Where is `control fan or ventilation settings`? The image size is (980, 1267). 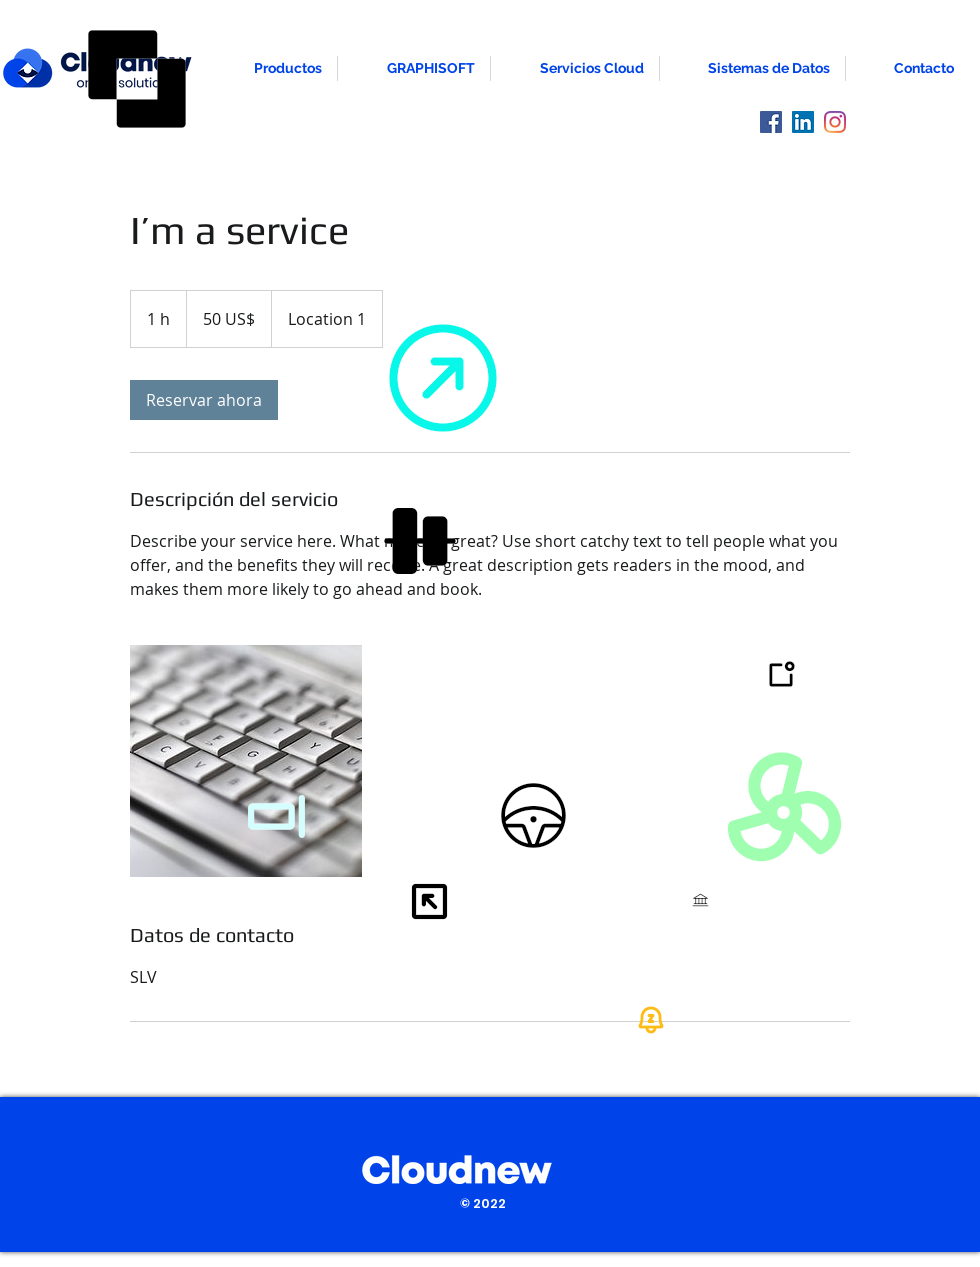 control fan or ventilation settings is located at coordinates (783, 812).